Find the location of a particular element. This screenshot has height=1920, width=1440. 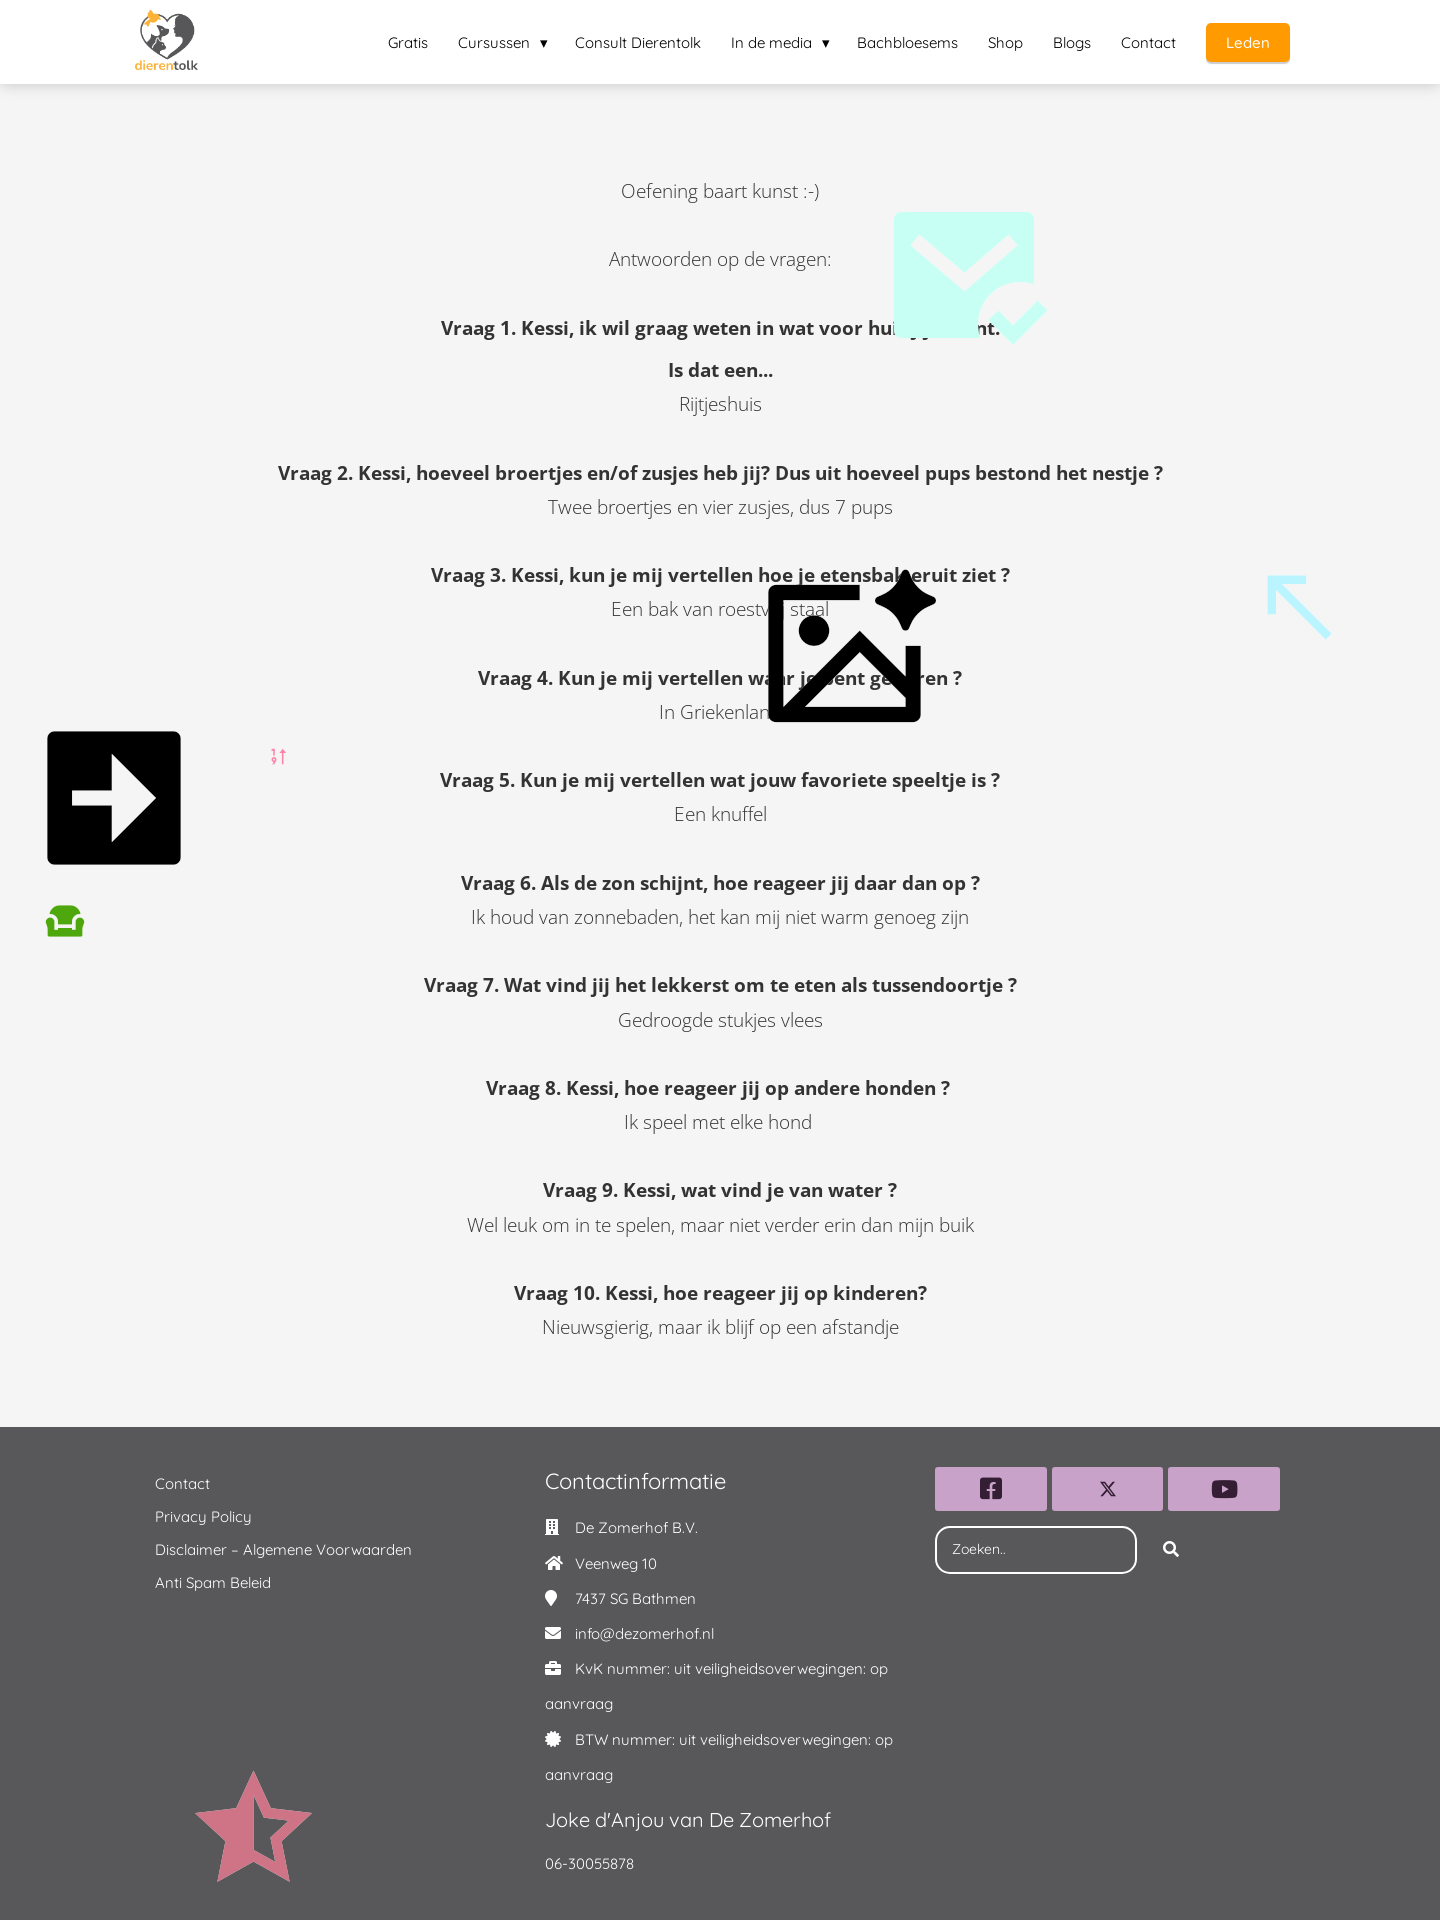

email successfully sent or delivered is located at coordinates (964, 275).